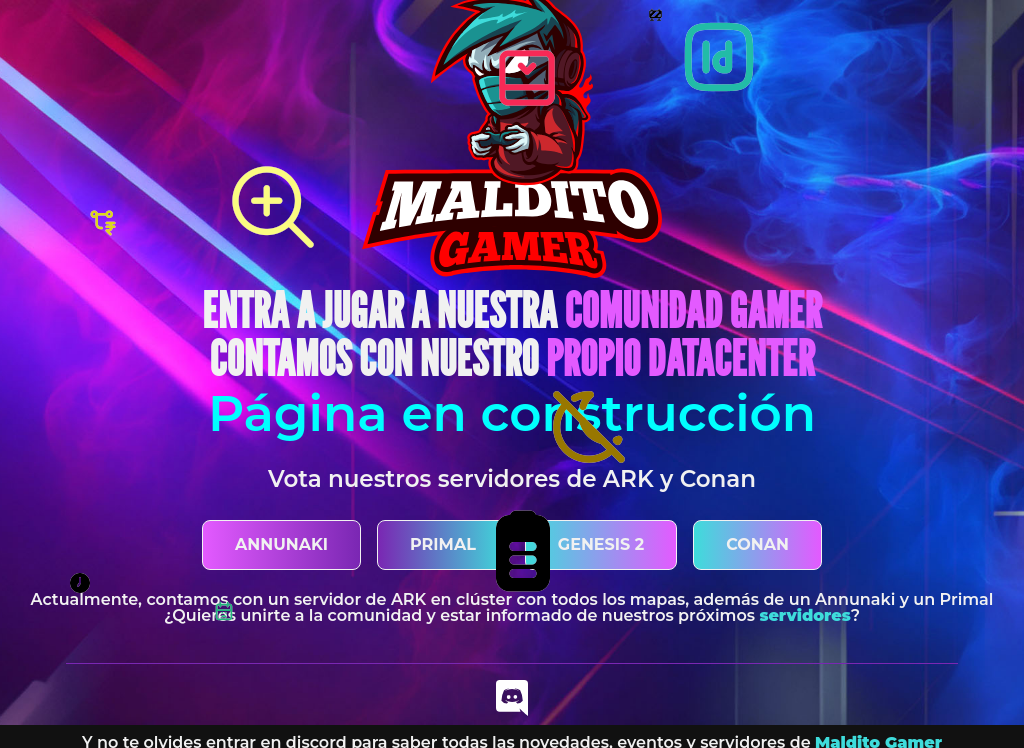  I want to click on indicates medium battery level (approximately 60%), so click(523, 551).